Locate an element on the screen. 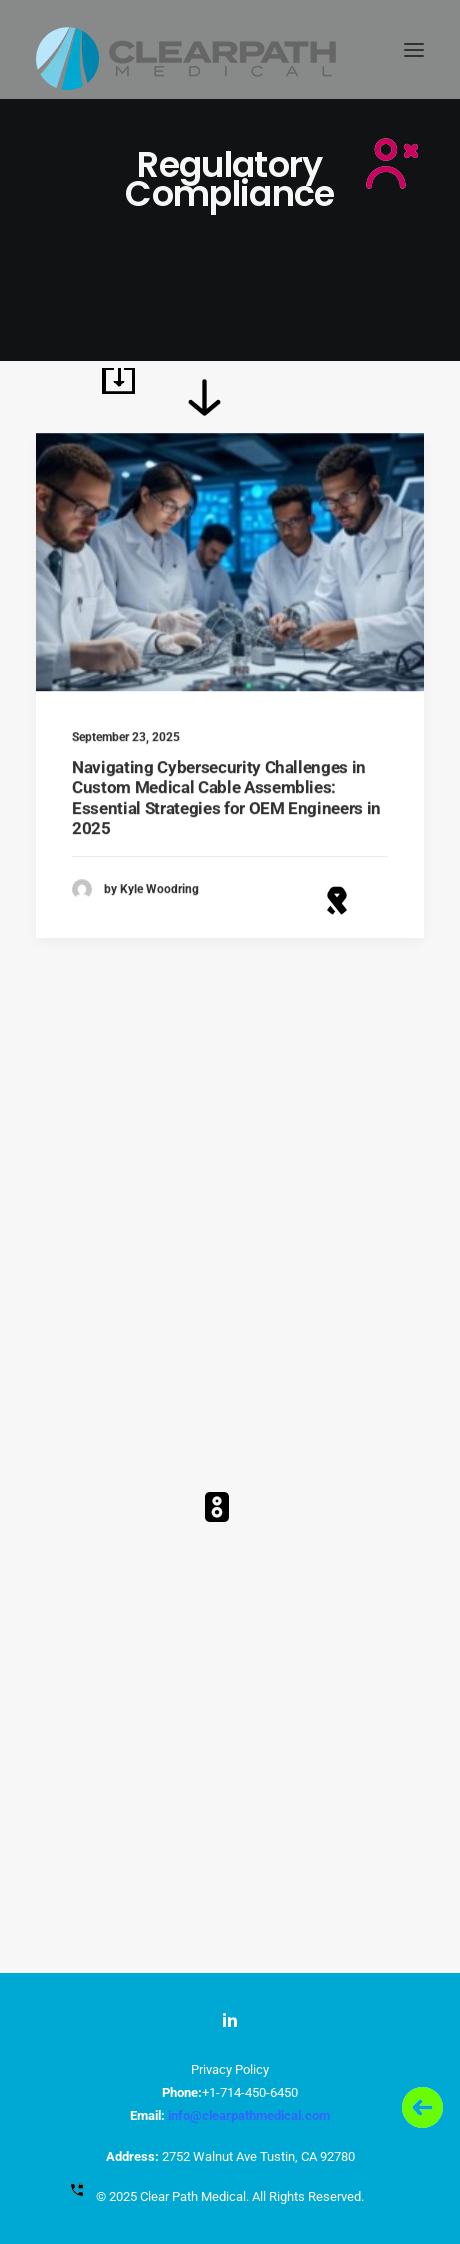 The height and width of the screenshot is (2244, 460). go back to the previous screen is located at coordinates (422, 2107).